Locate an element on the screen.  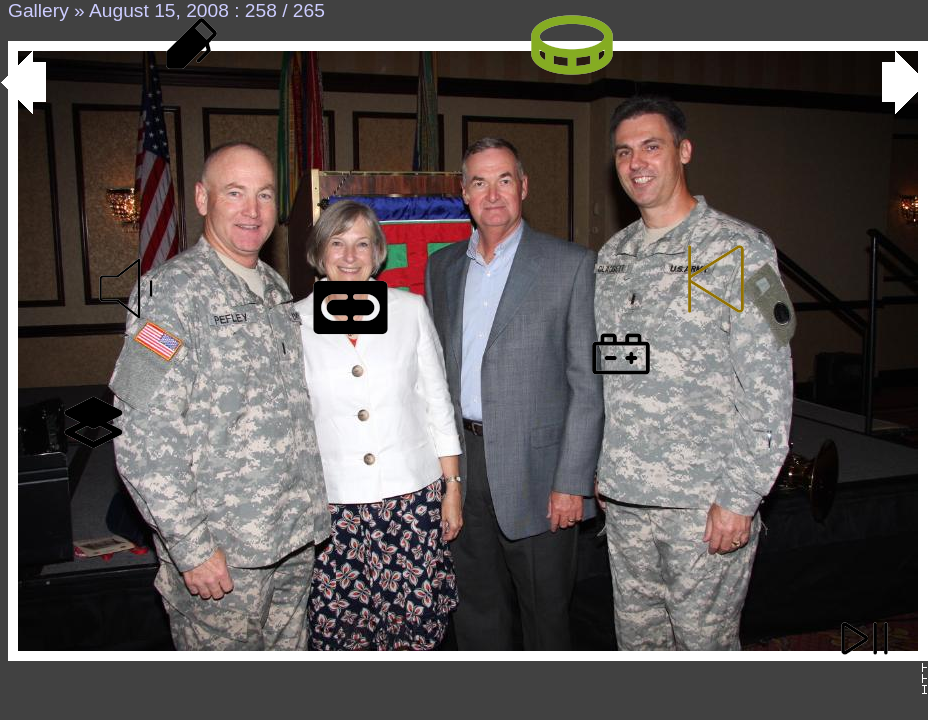
bring layer to front is located at coordinates (93, 422).